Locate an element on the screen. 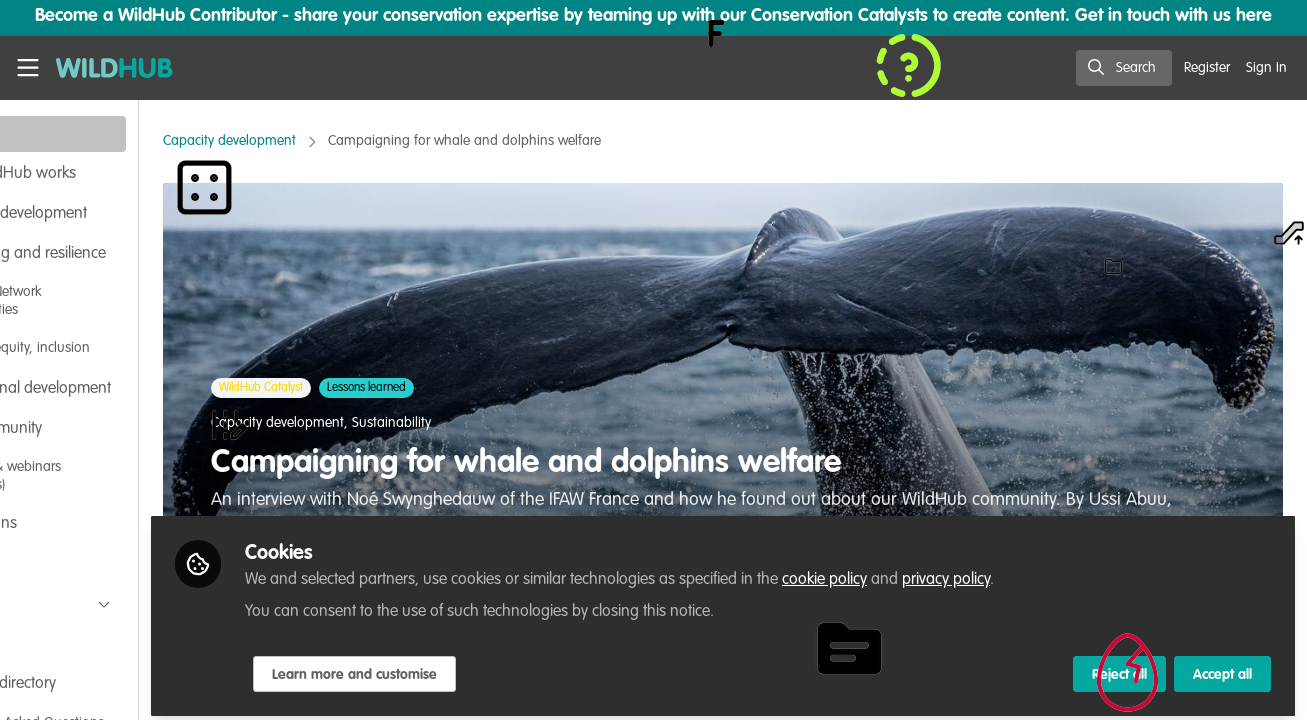 Image resolution: width=1307 pixels, height=720 pixels. indicates a Facebook shortcut or link is located at coordinates (716, 33).